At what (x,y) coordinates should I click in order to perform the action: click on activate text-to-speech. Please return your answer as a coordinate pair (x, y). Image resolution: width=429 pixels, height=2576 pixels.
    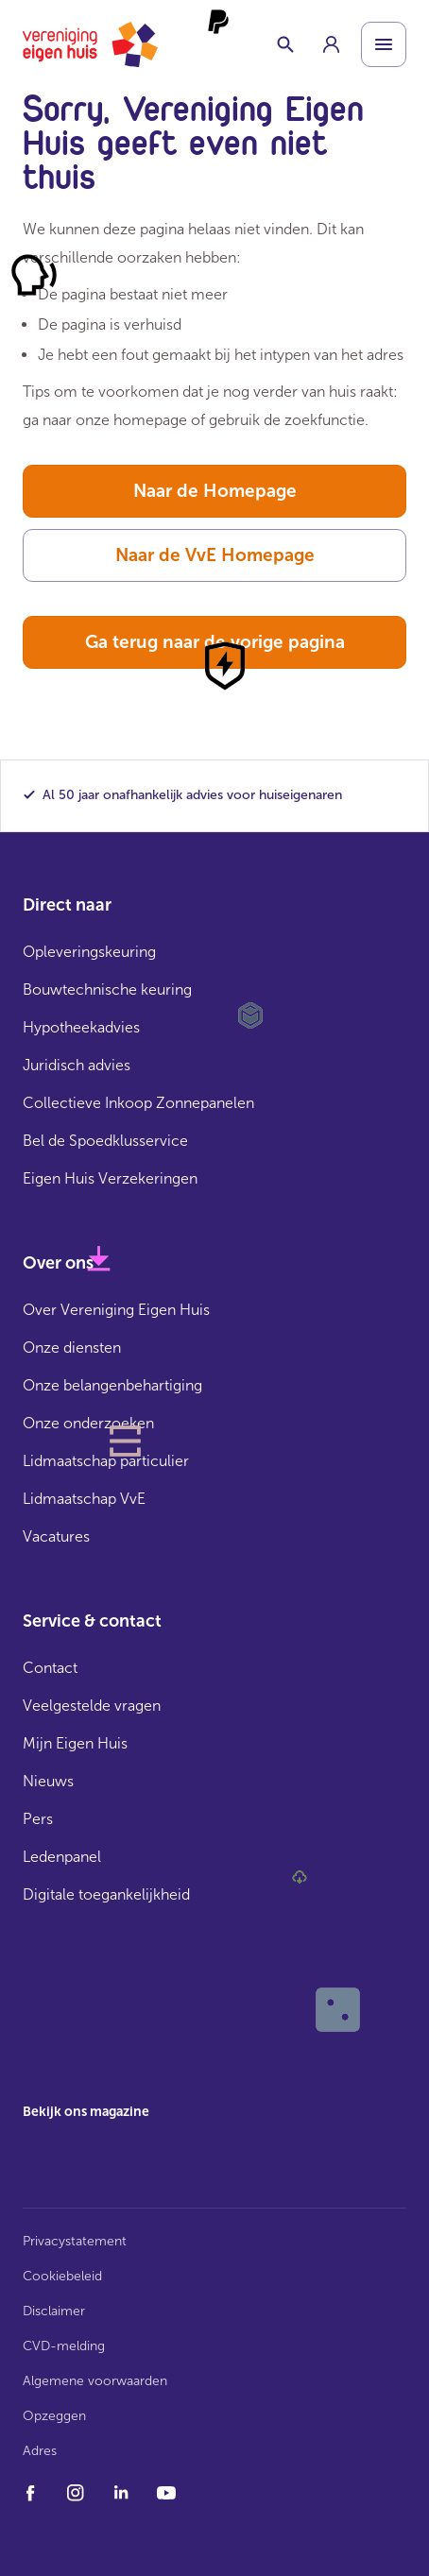
    Looking at the image, I should click on (34, 275).